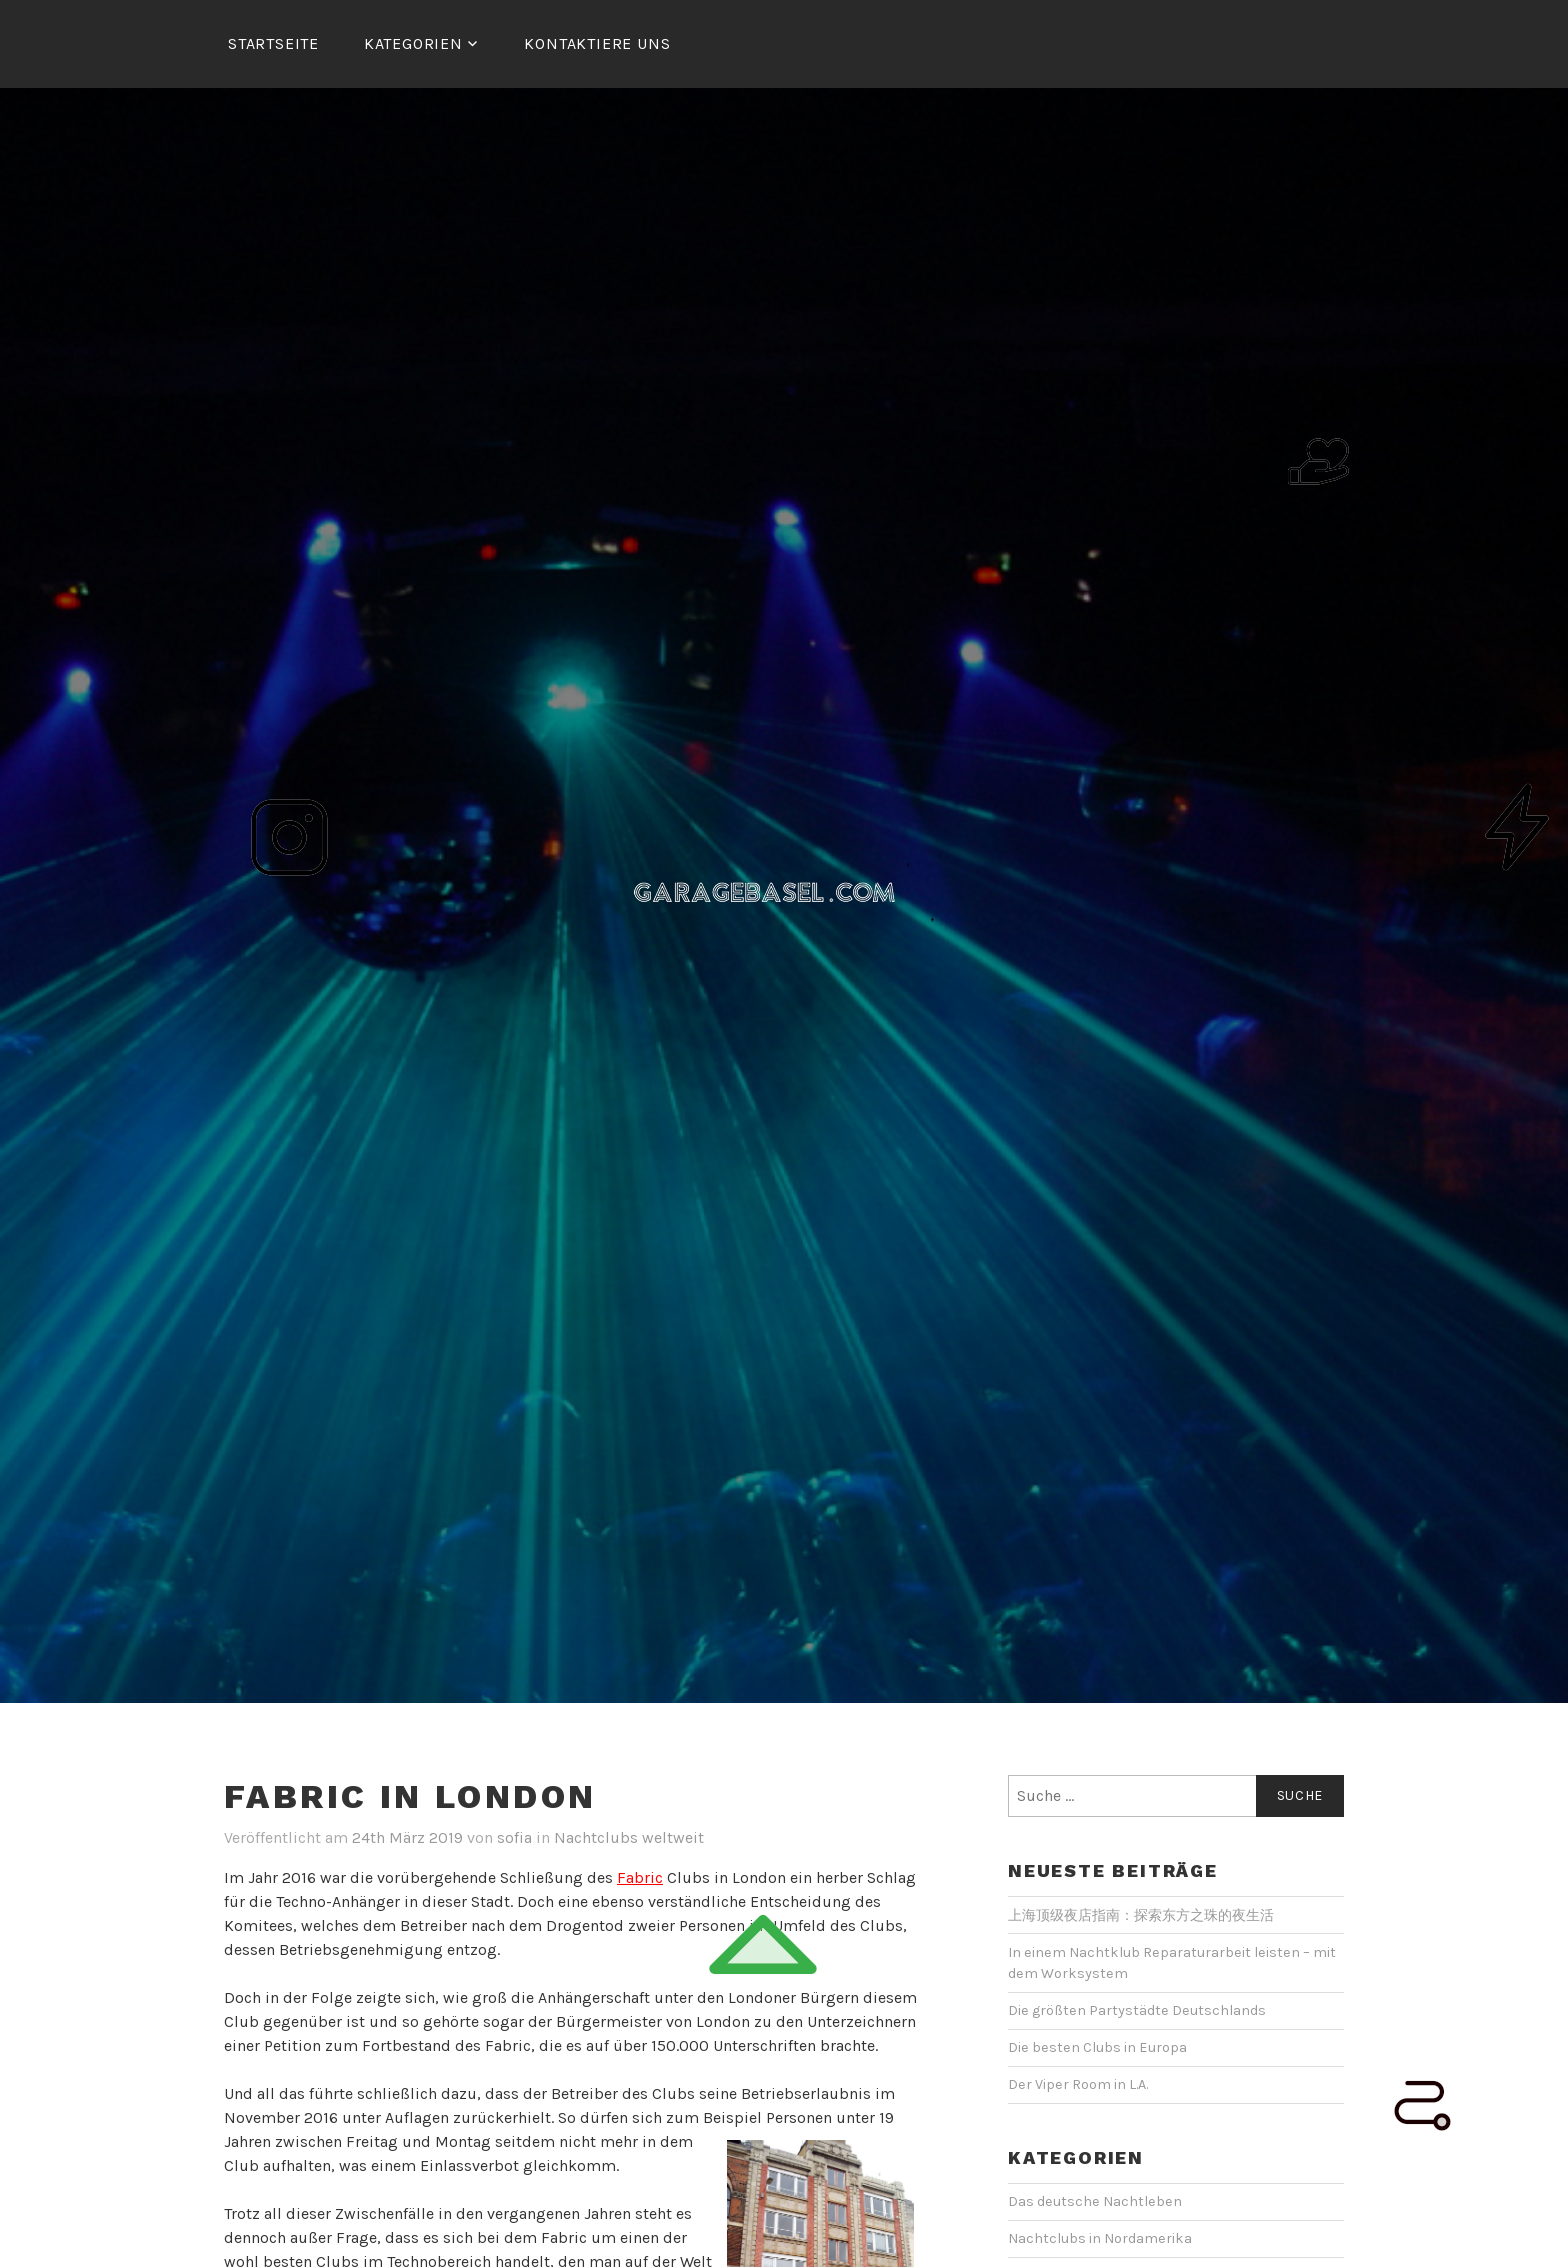 This screenshot has width=1568, height=2267. What do you see at coordinates (1320, 462) in the screenshot?
I see `donate or make a charitable contribution` at bounding box center [1320, 462].